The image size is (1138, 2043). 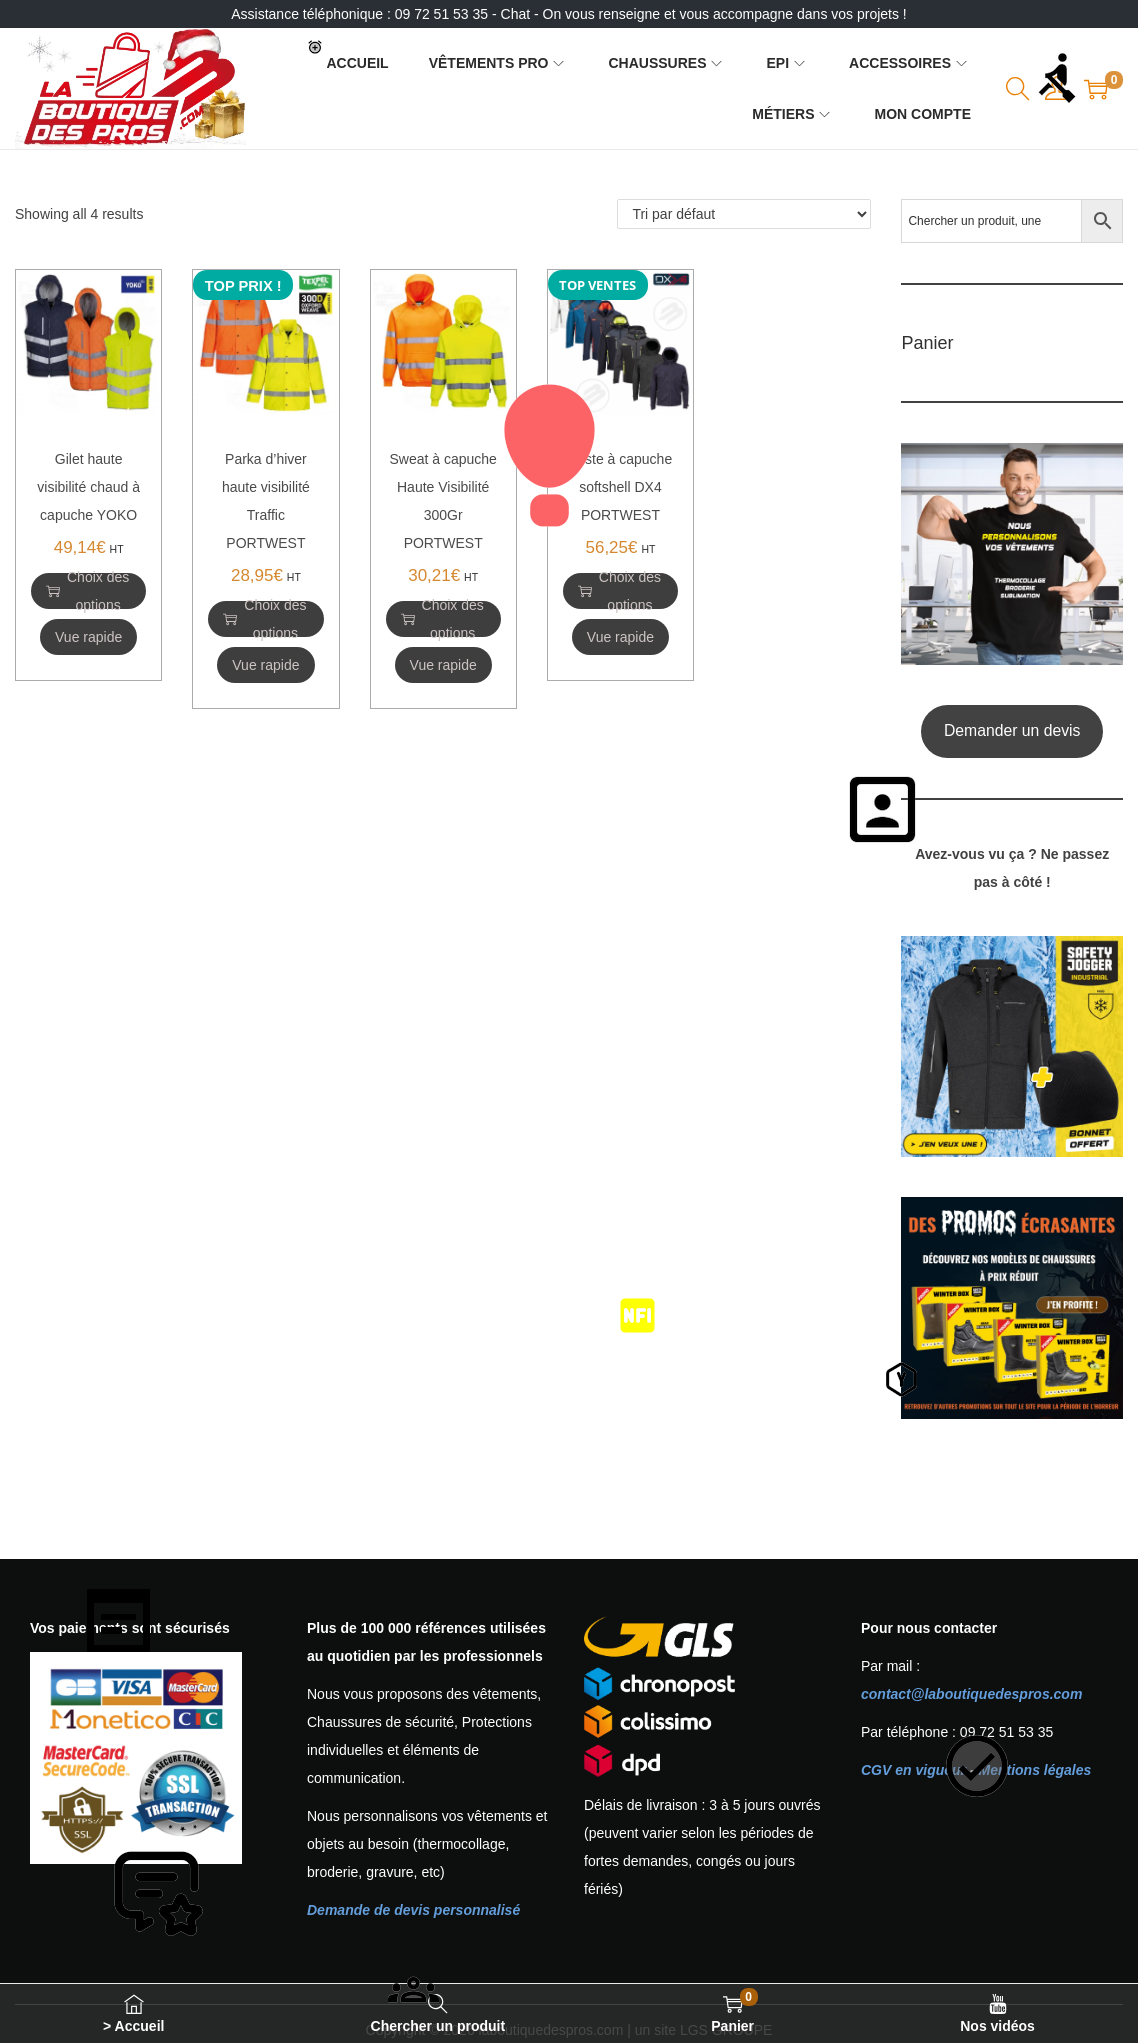 What do you see at coordinates (637, 1315) in the screenshot?
I see `indicates non-food items category` at bounding box center [637, 1315].